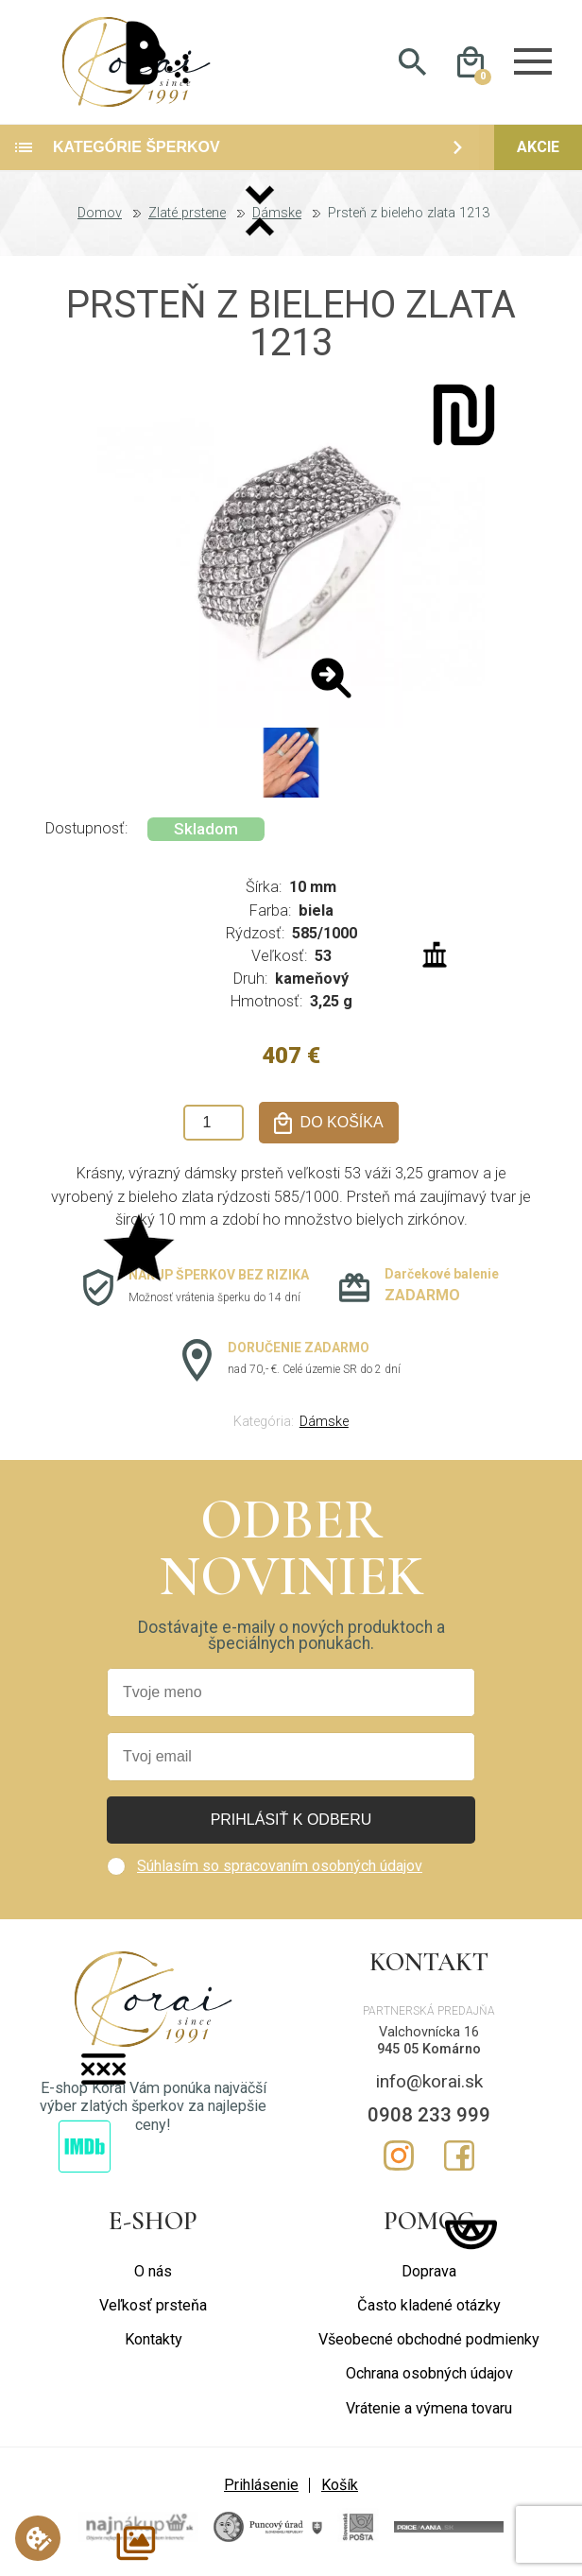 The width and height of the screenshot is (582, 2576). I want to click on add item to favorites, so click(139, 1249).